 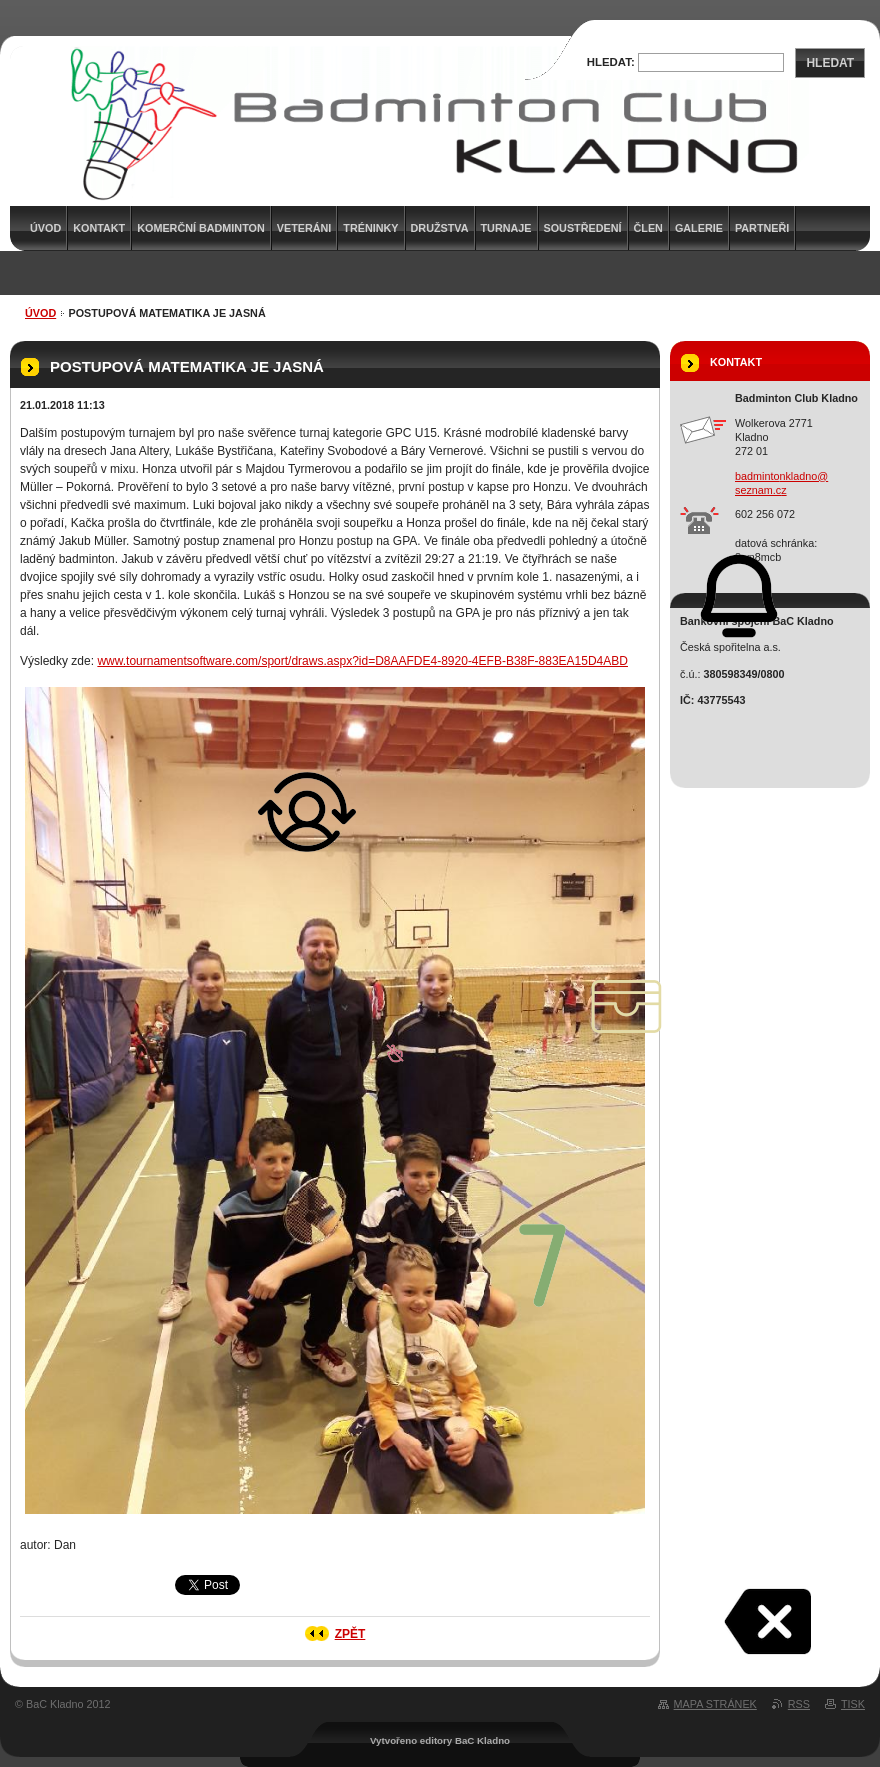 What do you see at coordinates (307, 812) in the screenshot?
I see `switch between user accounts` at bounding box center [307, 812].